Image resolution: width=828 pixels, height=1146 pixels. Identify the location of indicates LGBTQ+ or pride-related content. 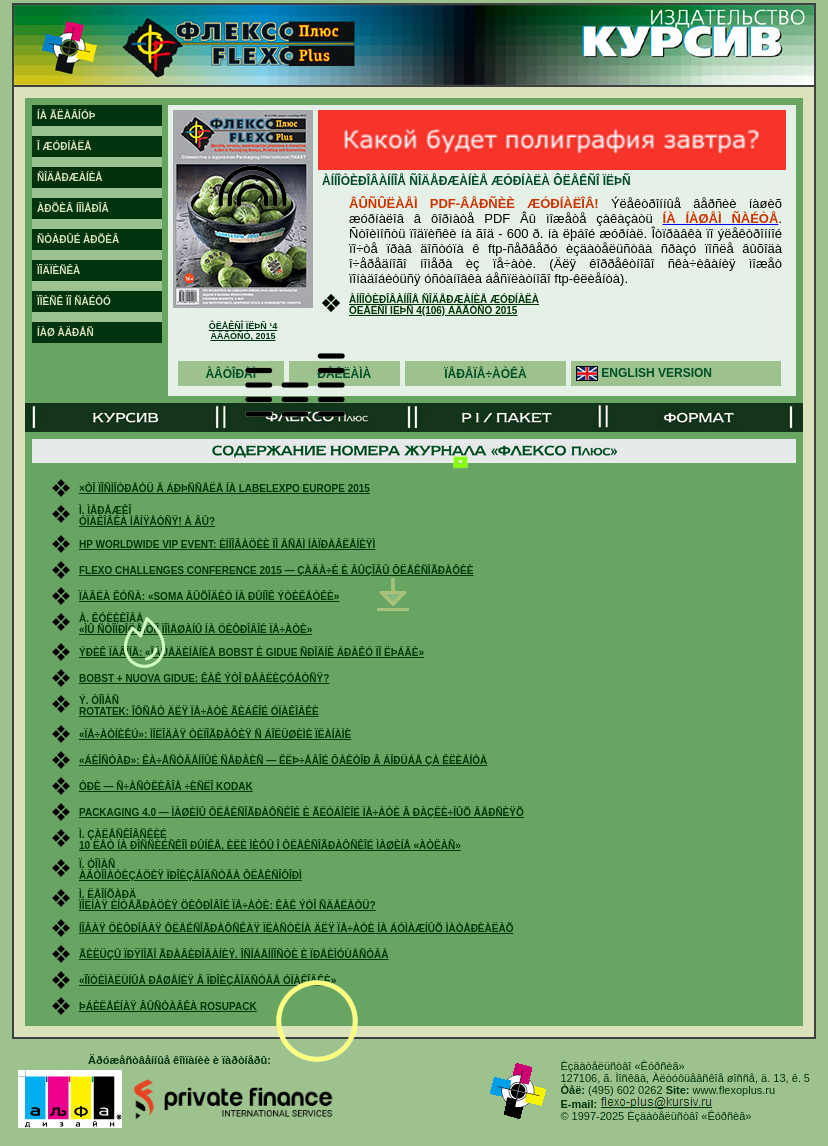
(252, 188).